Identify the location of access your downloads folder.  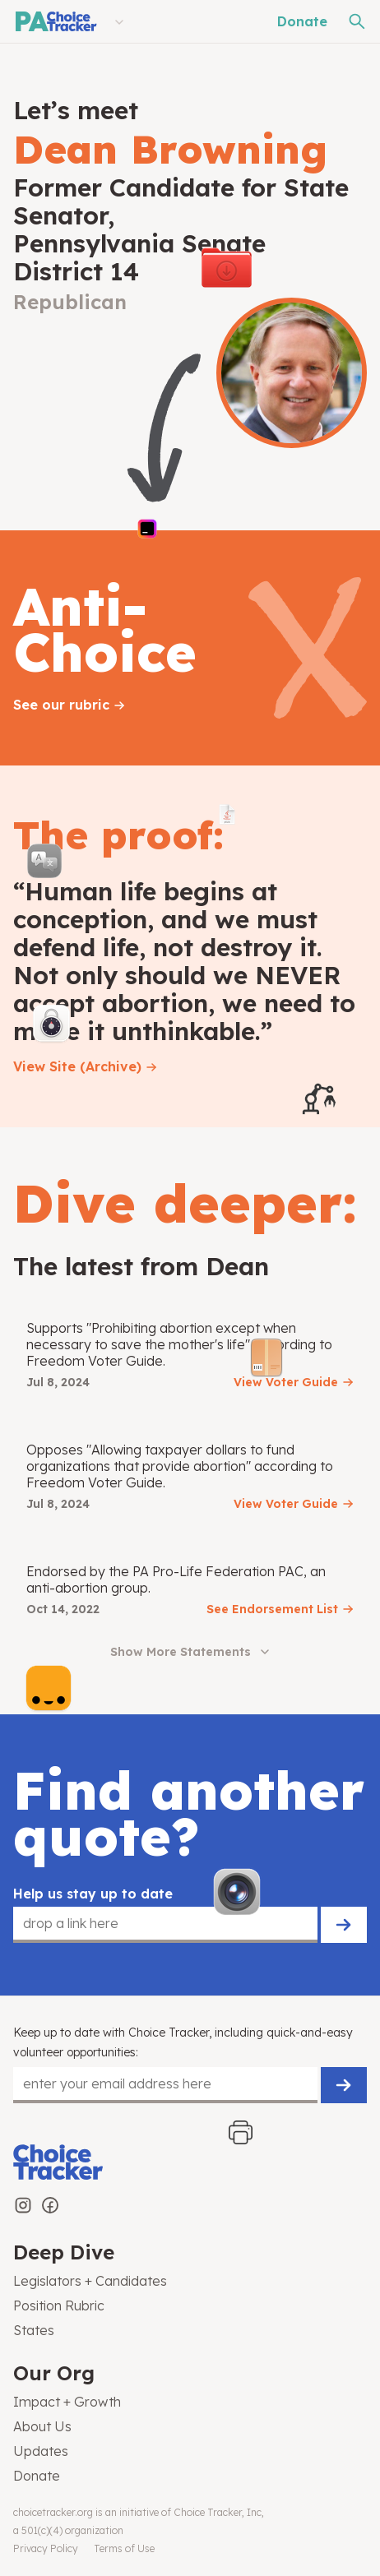
(226, 267).